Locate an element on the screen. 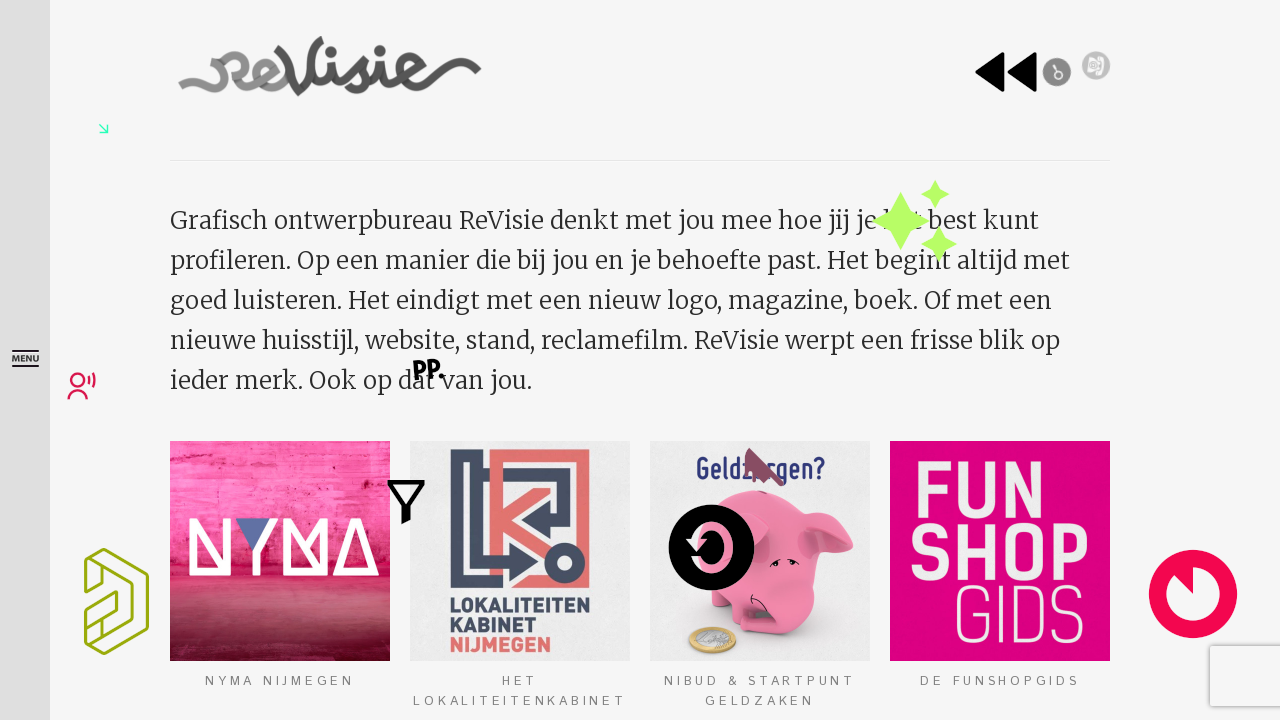  filter or sort content is located at coordinates (406, 501).